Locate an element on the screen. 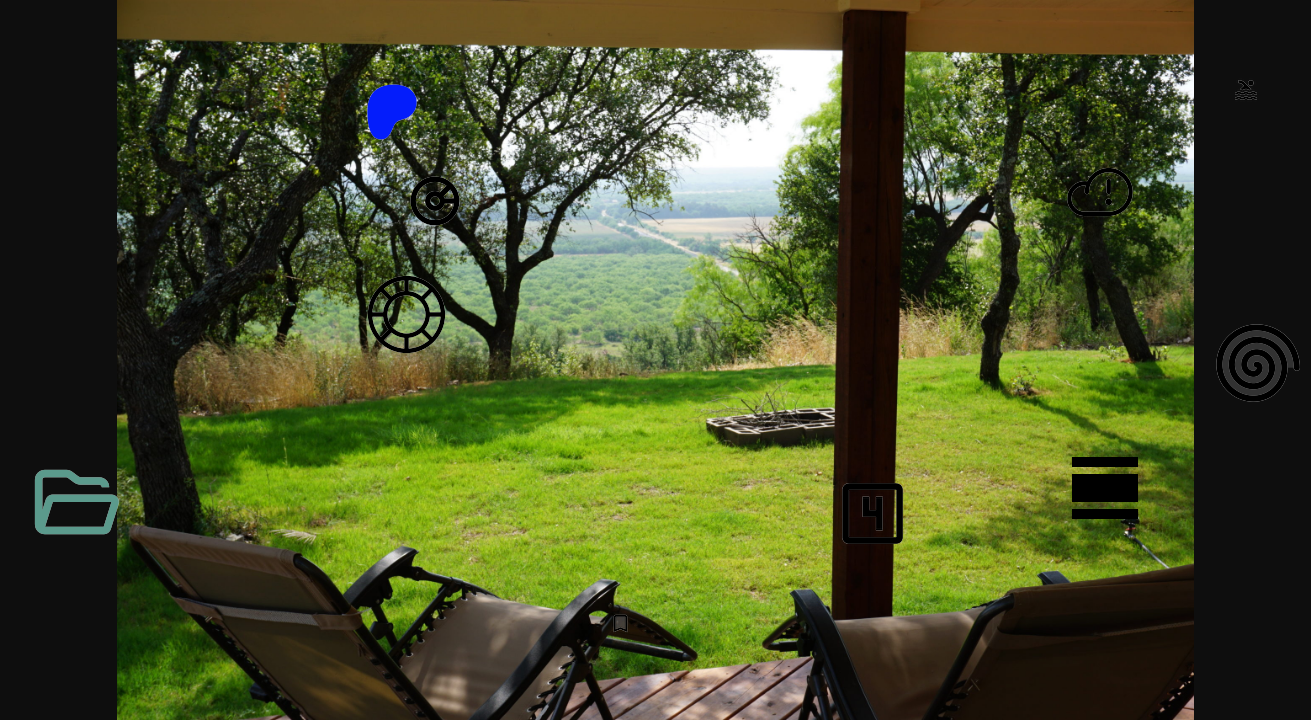  access casino or gambling games is located at coordinates (406, 314).